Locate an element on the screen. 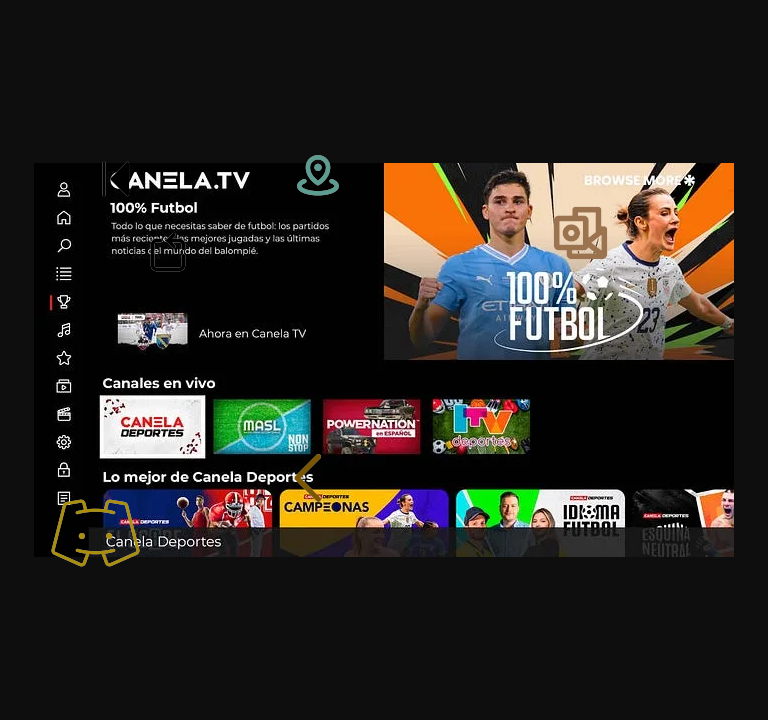 This screenshot has height=720, width=768. open Discord is located at coordinates (95, 531).